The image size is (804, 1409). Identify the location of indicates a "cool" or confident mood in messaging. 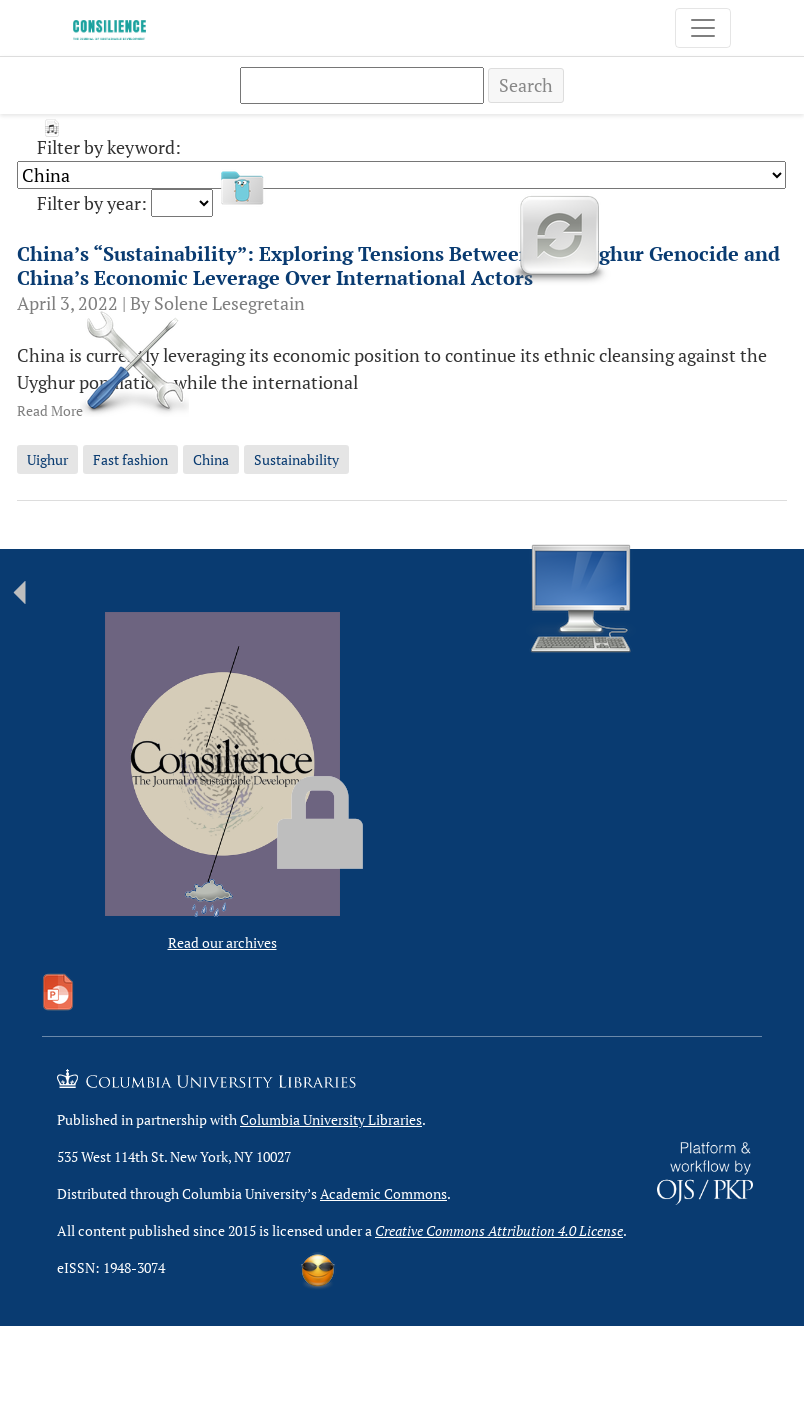
(318, 1272).